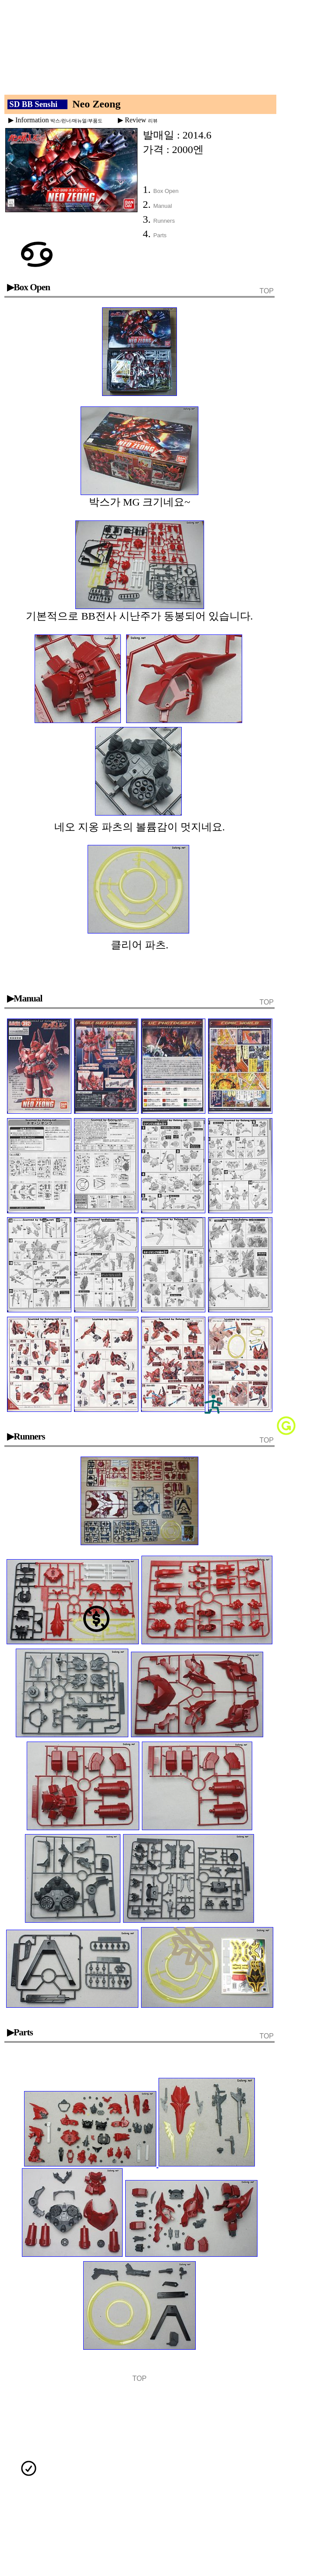 The width and height of the screenshot is (314, 2576). What do you see at coordinates (96, 1619) in the screenshot?
I see `indicates free or no-cost content` at bounding box center [96, 1619].